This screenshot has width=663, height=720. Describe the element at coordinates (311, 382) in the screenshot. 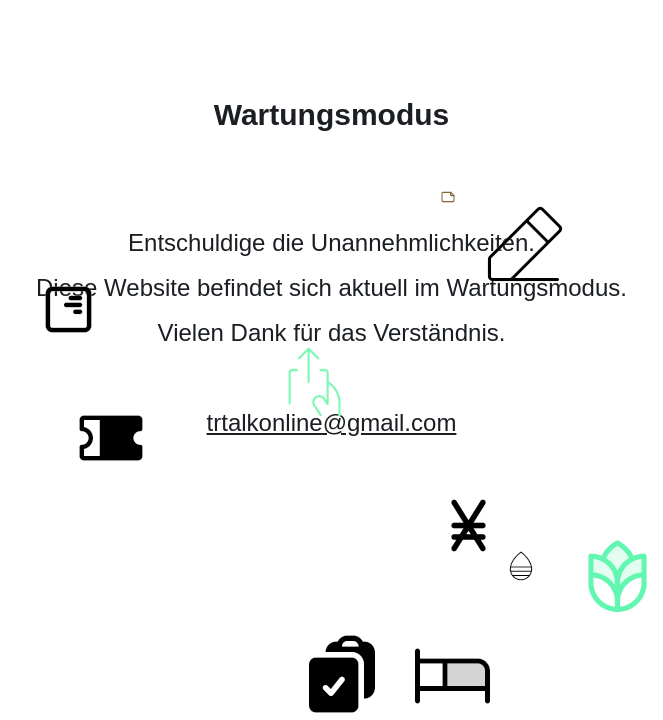

I see `deposit or add funds to your account` at that location.